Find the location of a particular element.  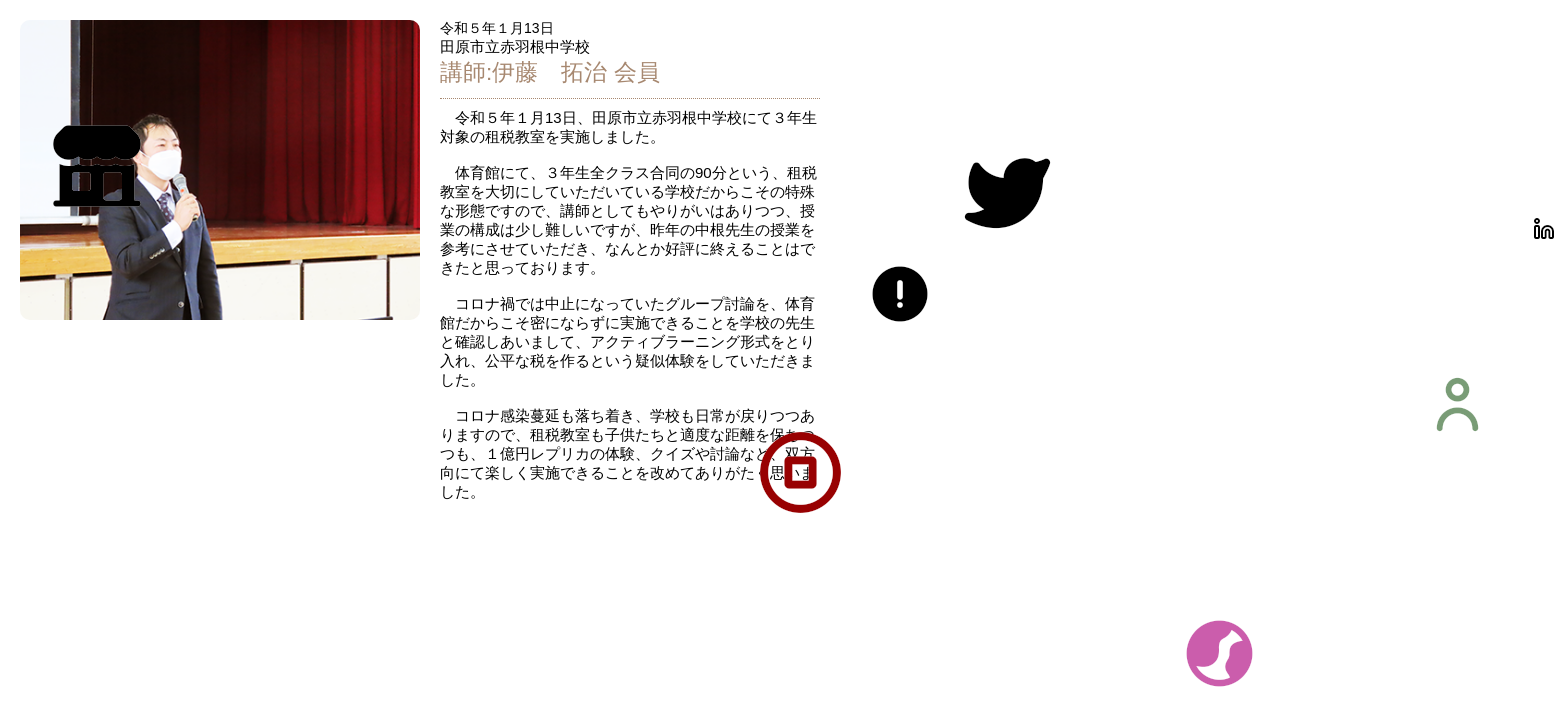

share to twitter is located at coordinates (1007, 193).